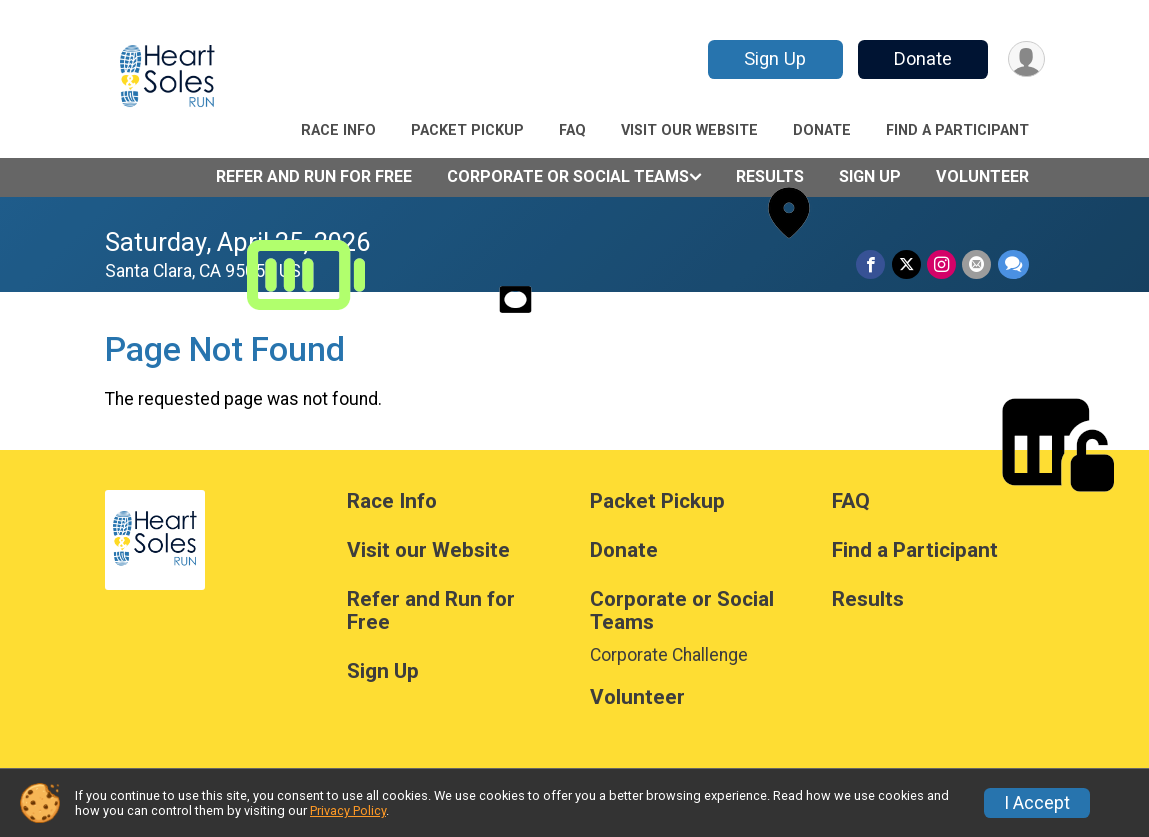  I want to click on indicates high battery level, so click(306, 275).